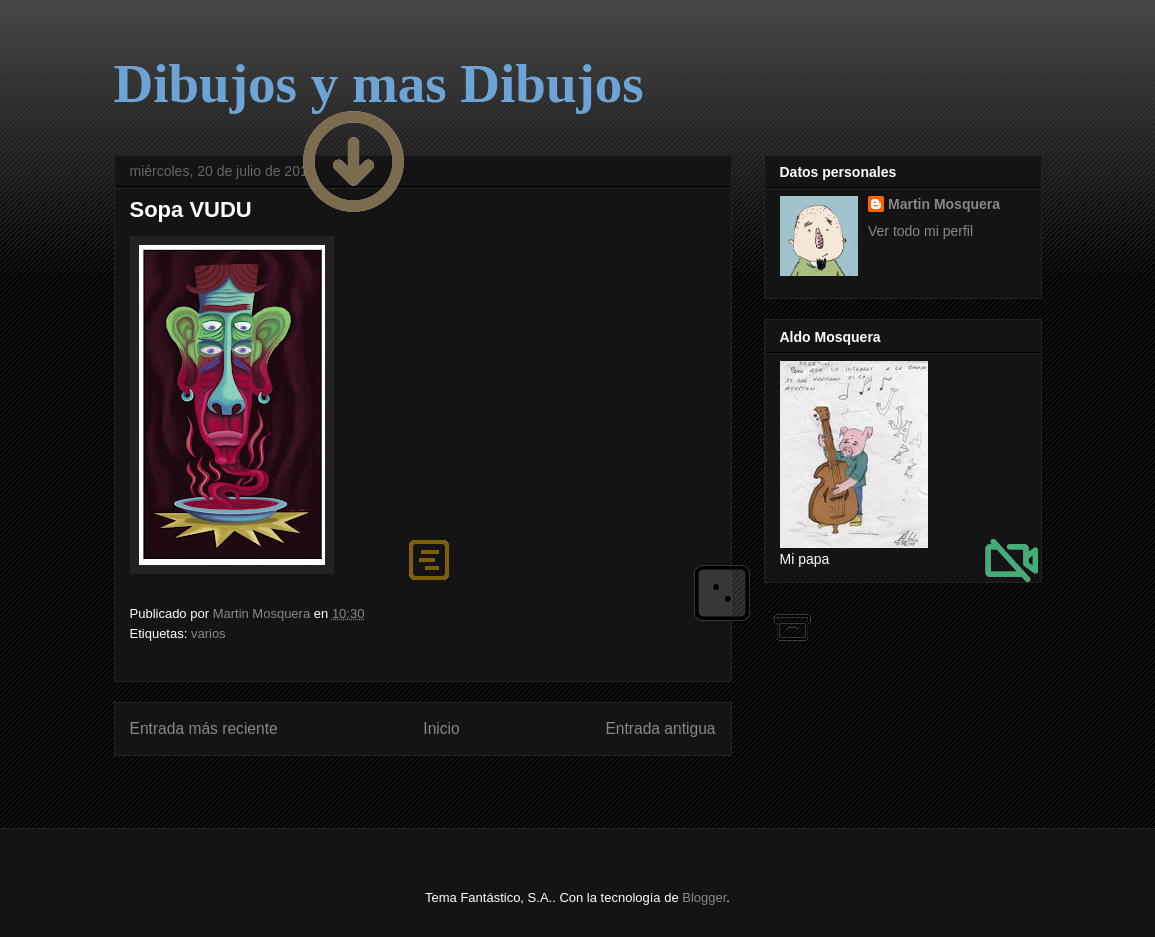  What do you see at coordinates (792, 627) in the screenshot?
I see `archive this item` at bounding box center [792, 627].